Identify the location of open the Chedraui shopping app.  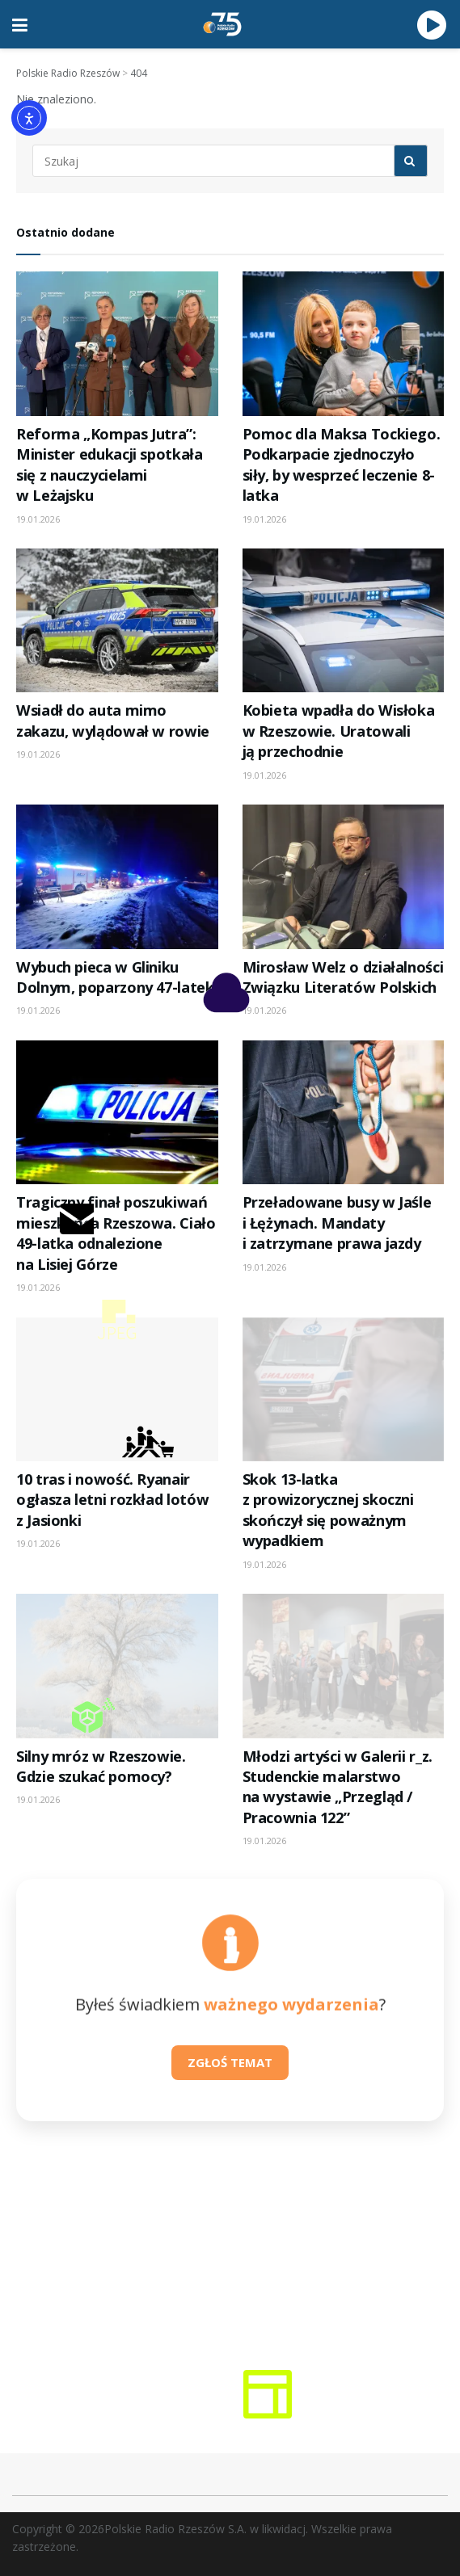
(148, 1442).